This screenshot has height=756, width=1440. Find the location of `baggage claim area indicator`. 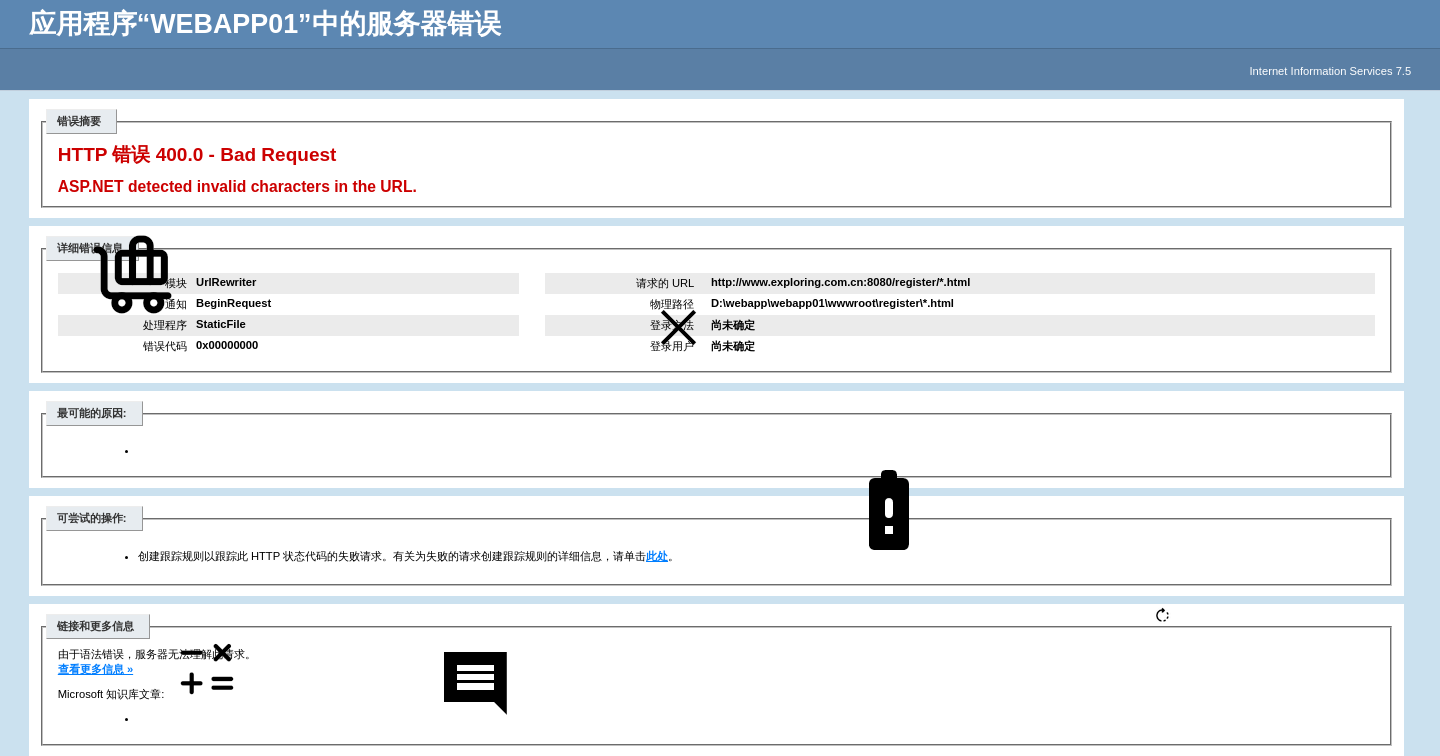

baggage claim area indicator is located at coordinates (132, 274).